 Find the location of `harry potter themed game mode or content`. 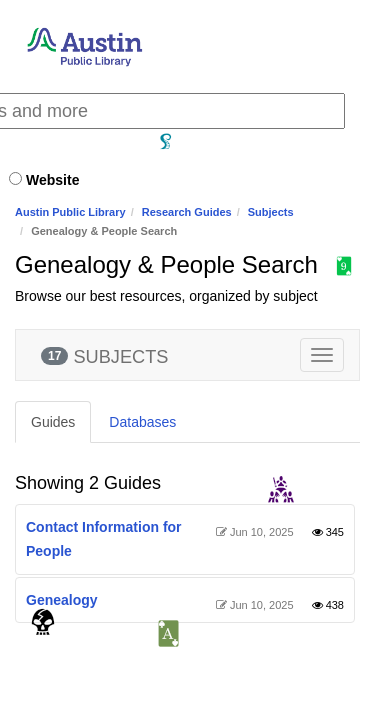

harry potter themed game mode or content is located at coordinates (43, 622).